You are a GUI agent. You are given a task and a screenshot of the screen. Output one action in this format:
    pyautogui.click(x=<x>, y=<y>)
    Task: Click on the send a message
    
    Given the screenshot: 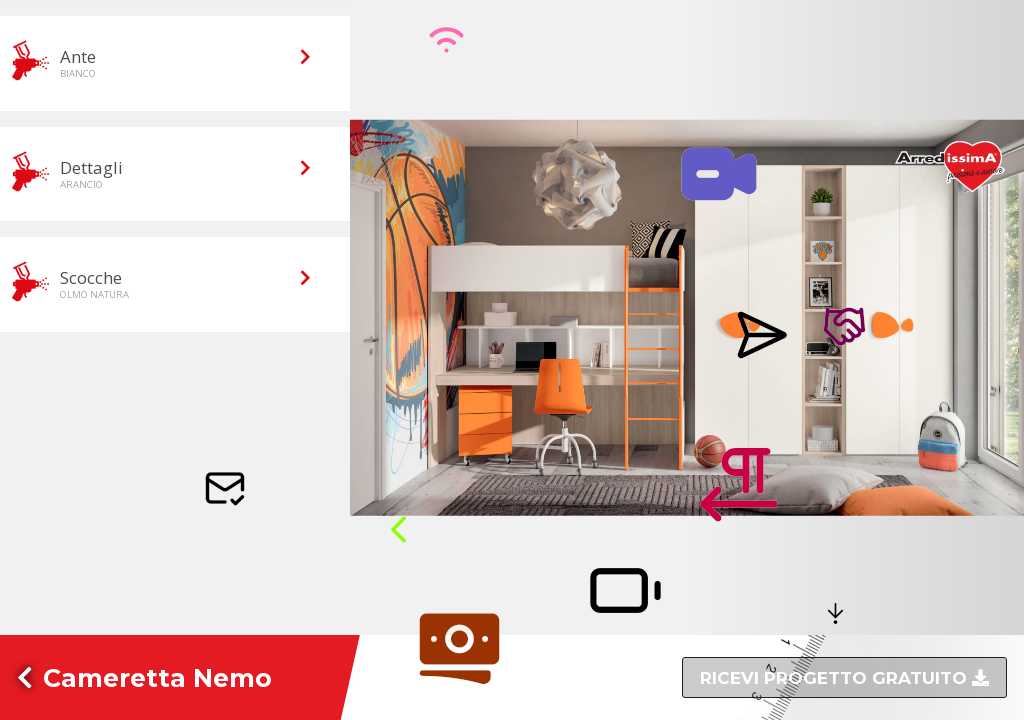 What is the action you would take?
    pyautogui.click(x=761, y=335)
    